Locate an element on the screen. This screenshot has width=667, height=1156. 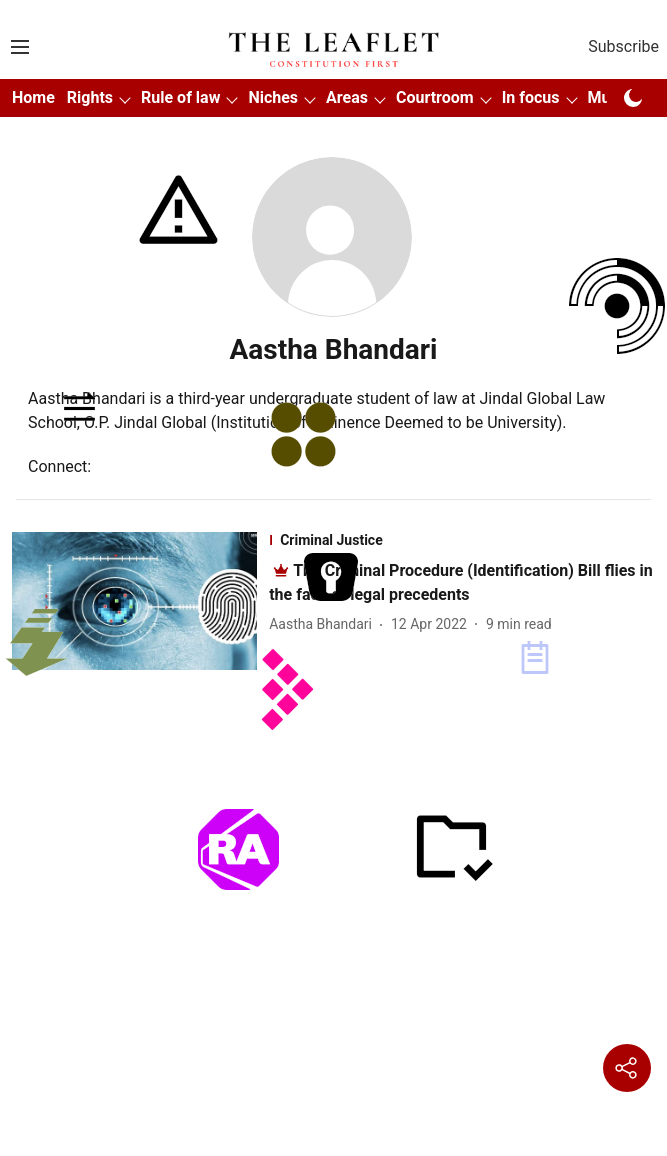
rolldown bundler logo is located at coordinates (36, 642).